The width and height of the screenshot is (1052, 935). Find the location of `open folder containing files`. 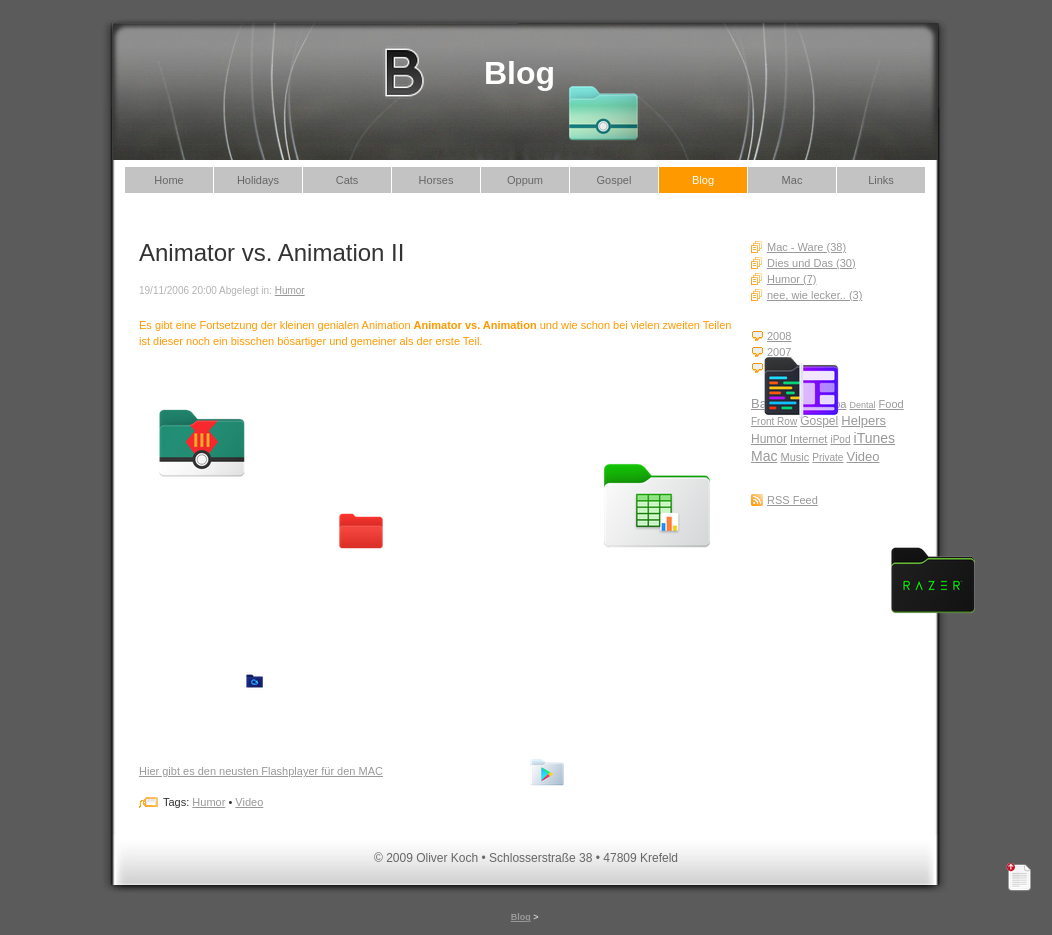

open folder containing files is located at coordinates (361, 531).